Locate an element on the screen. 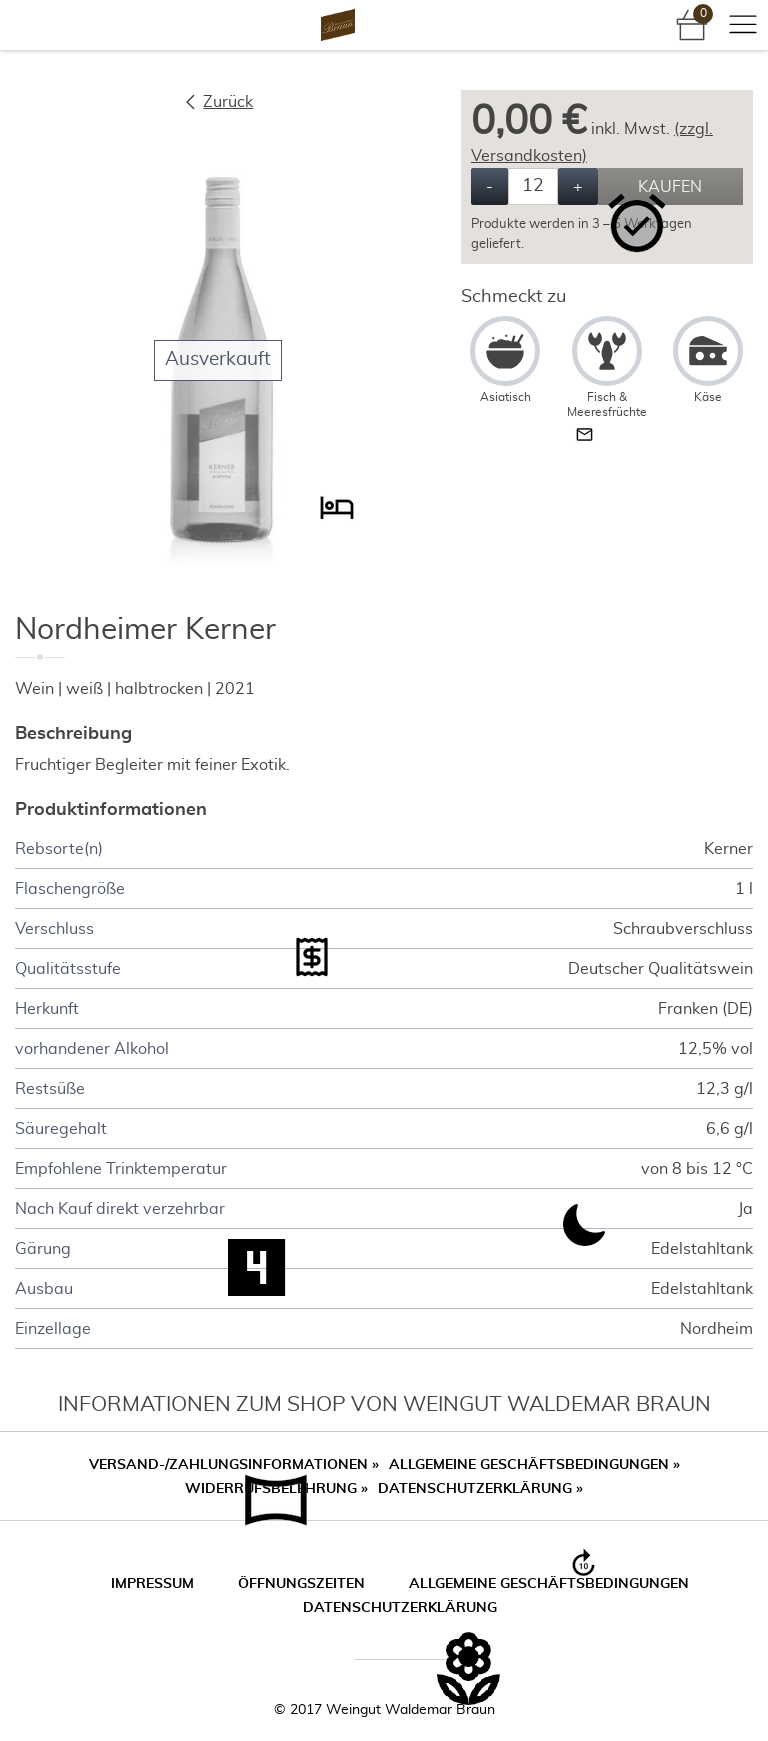  toggle dark mode is located at coordinates (584, 1225).